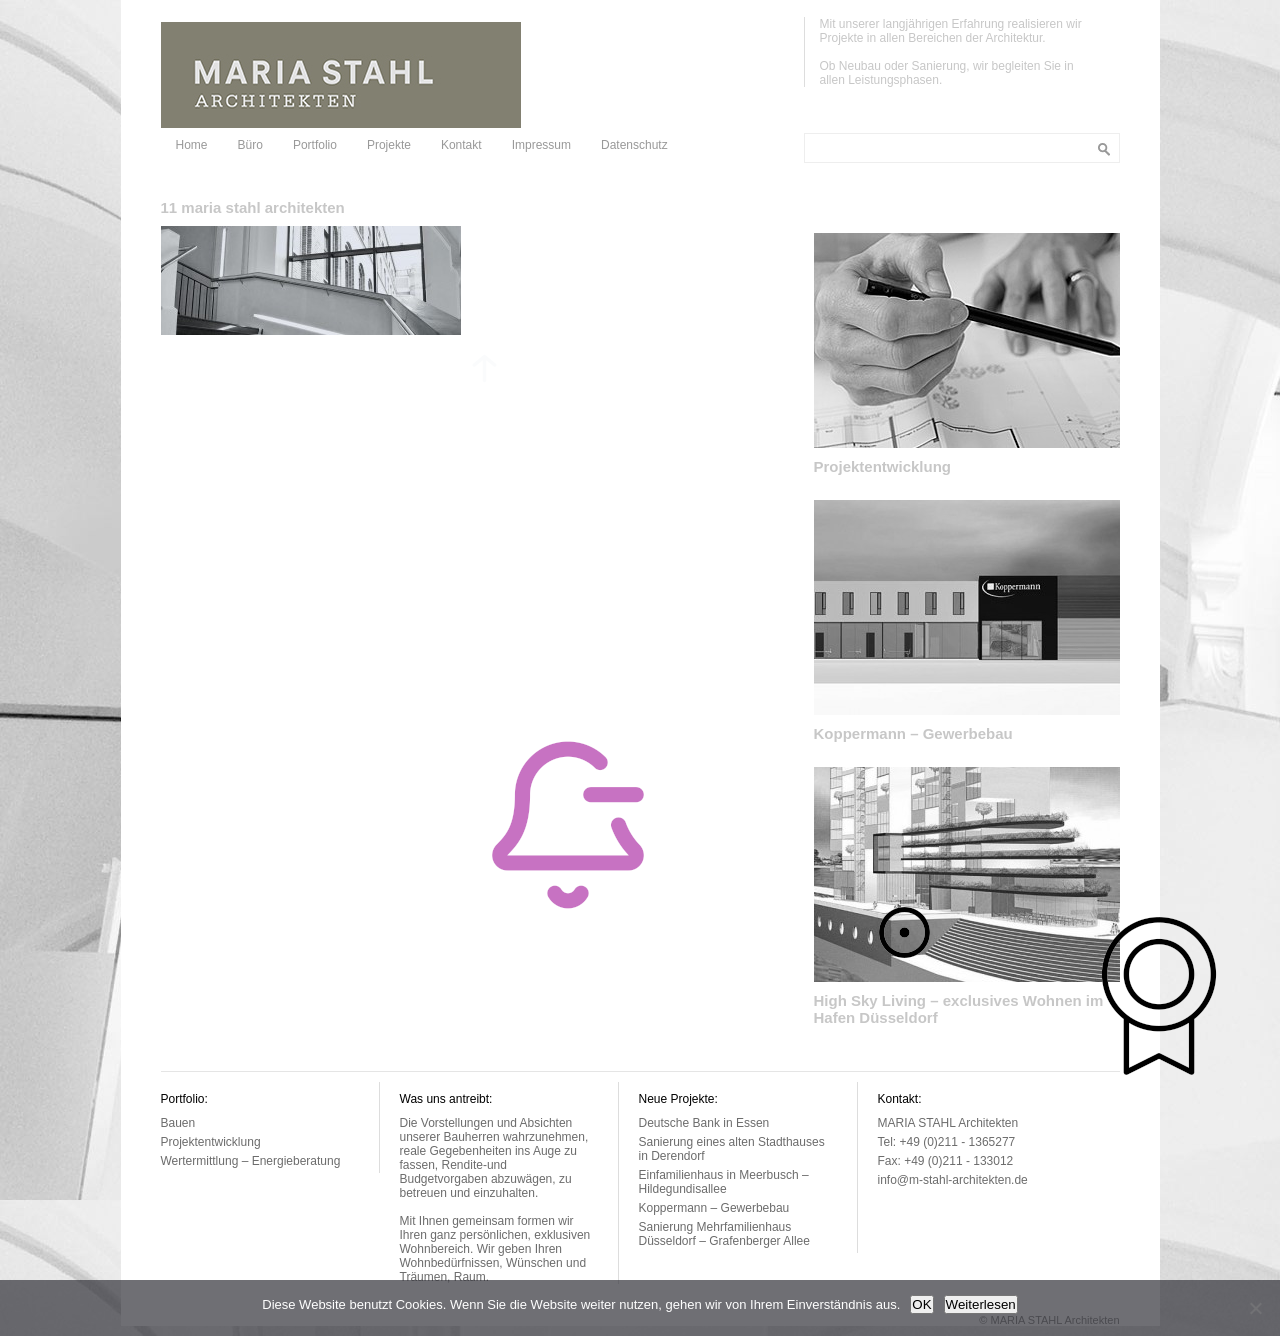  Describe the element at coordinates (484, 368) in the screenshot. I see `scroll to top of page` at that location.